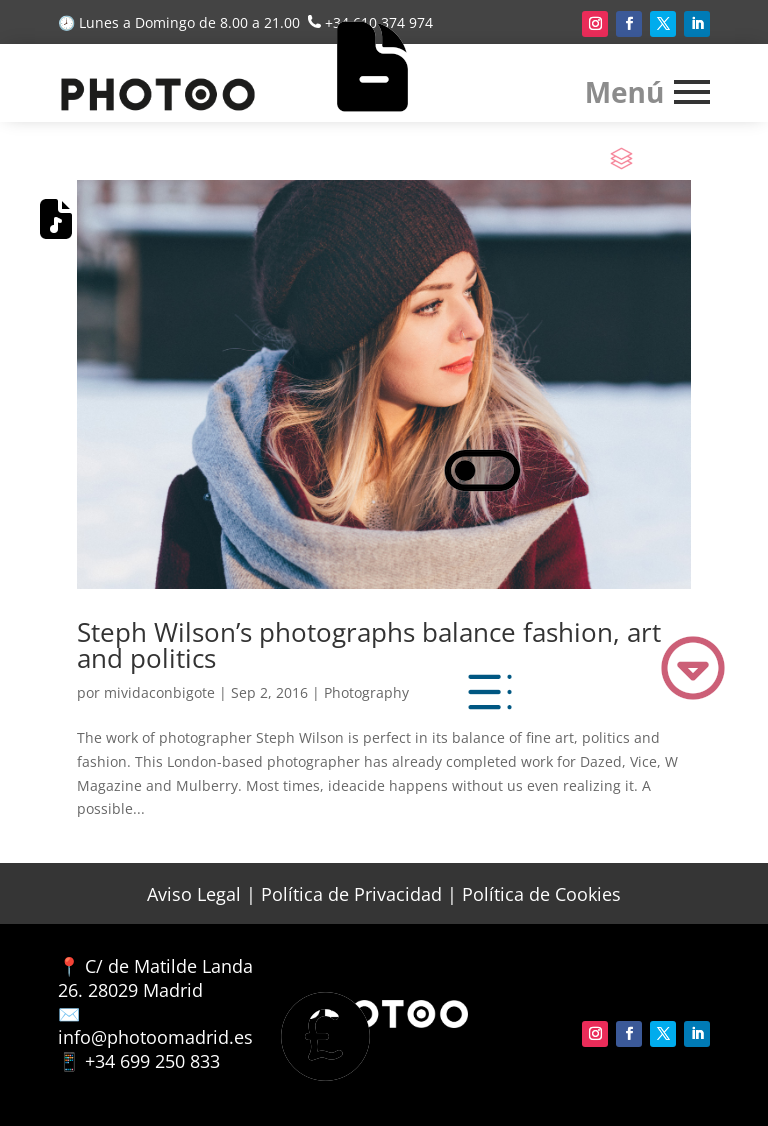 Image resolution: width=768 pixels, height=1126 pixels. What do you see at coordinates (56, 219) in the screenshot?
I see `open an audio or music file` at bounding box center [56, 219].